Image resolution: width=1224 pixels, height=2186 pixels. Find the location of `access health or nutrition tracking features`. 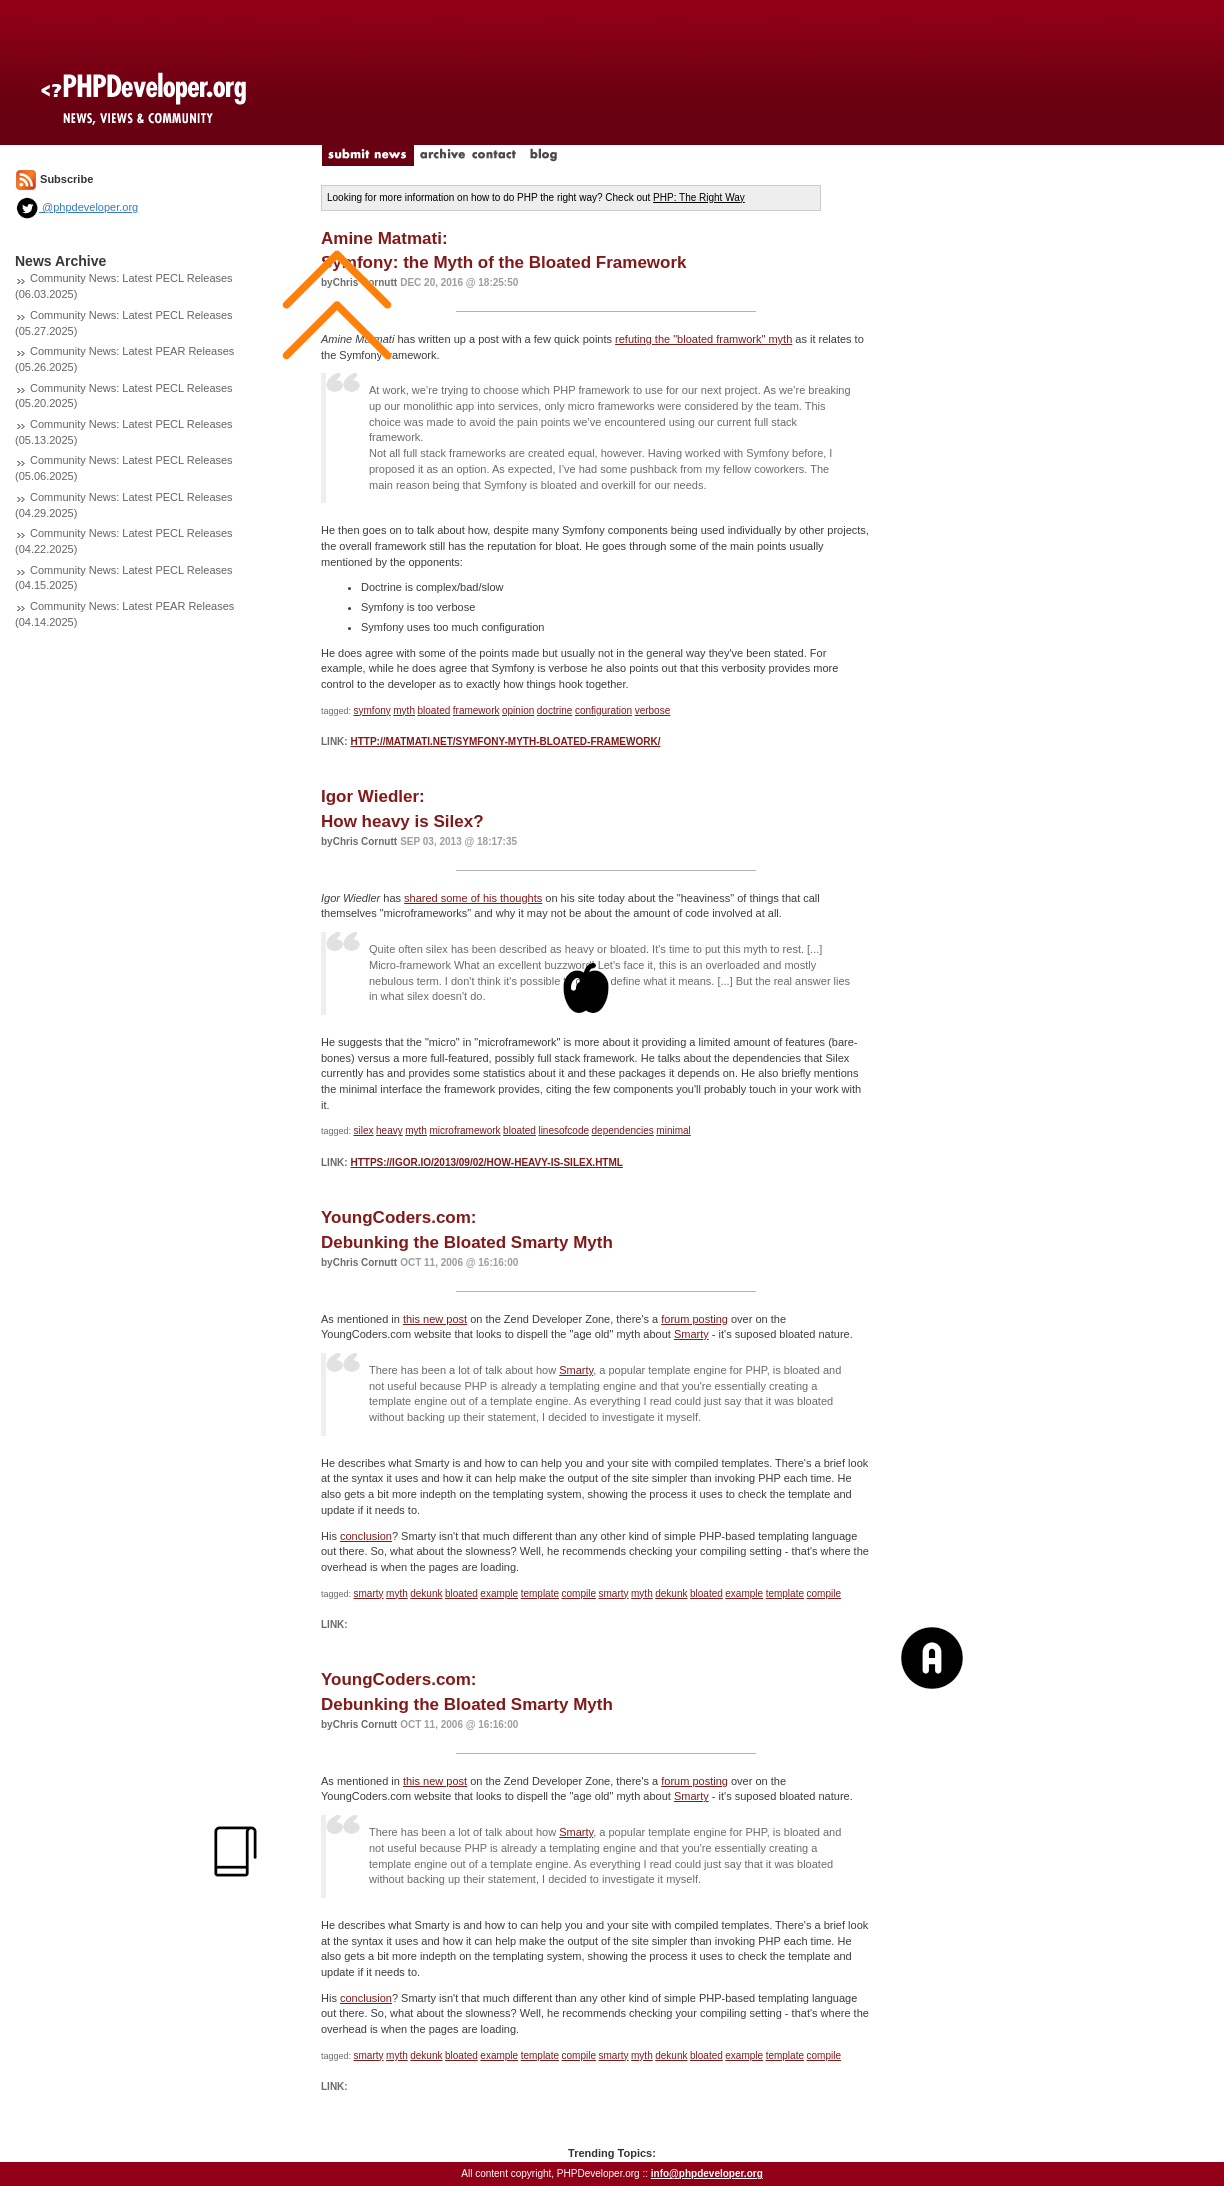

access health or nutrition tracking features is located at coordinates (586, 988).